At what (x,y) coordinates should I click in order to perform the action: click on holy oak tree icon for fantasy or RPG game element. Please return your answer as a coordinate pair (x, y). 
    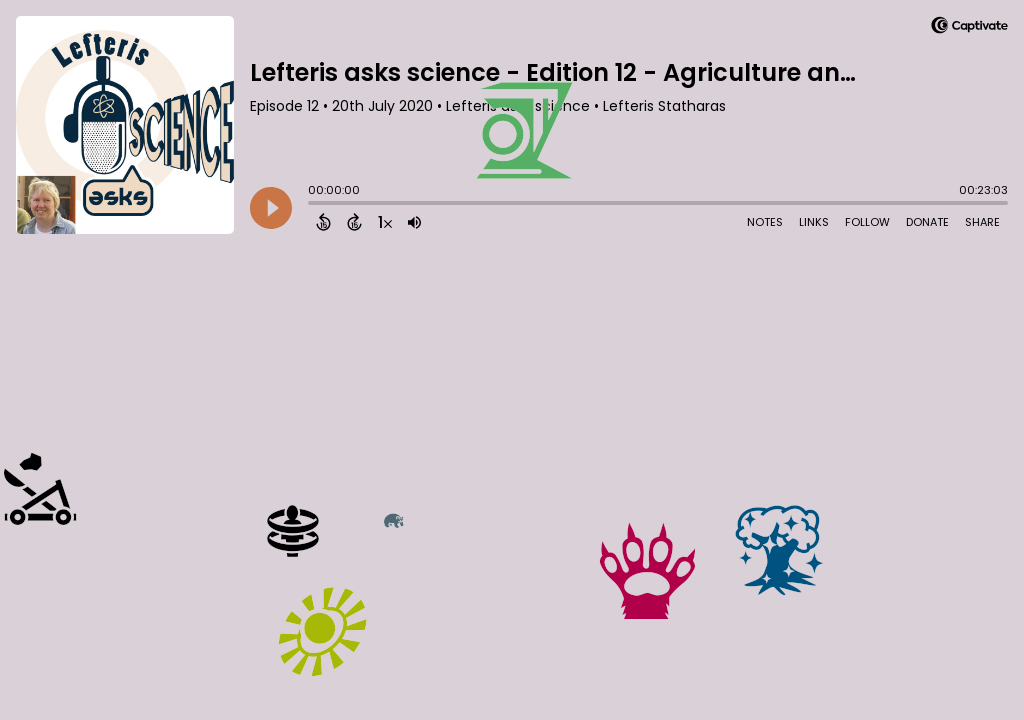
    Looking at the image, I should click on (779, 549).